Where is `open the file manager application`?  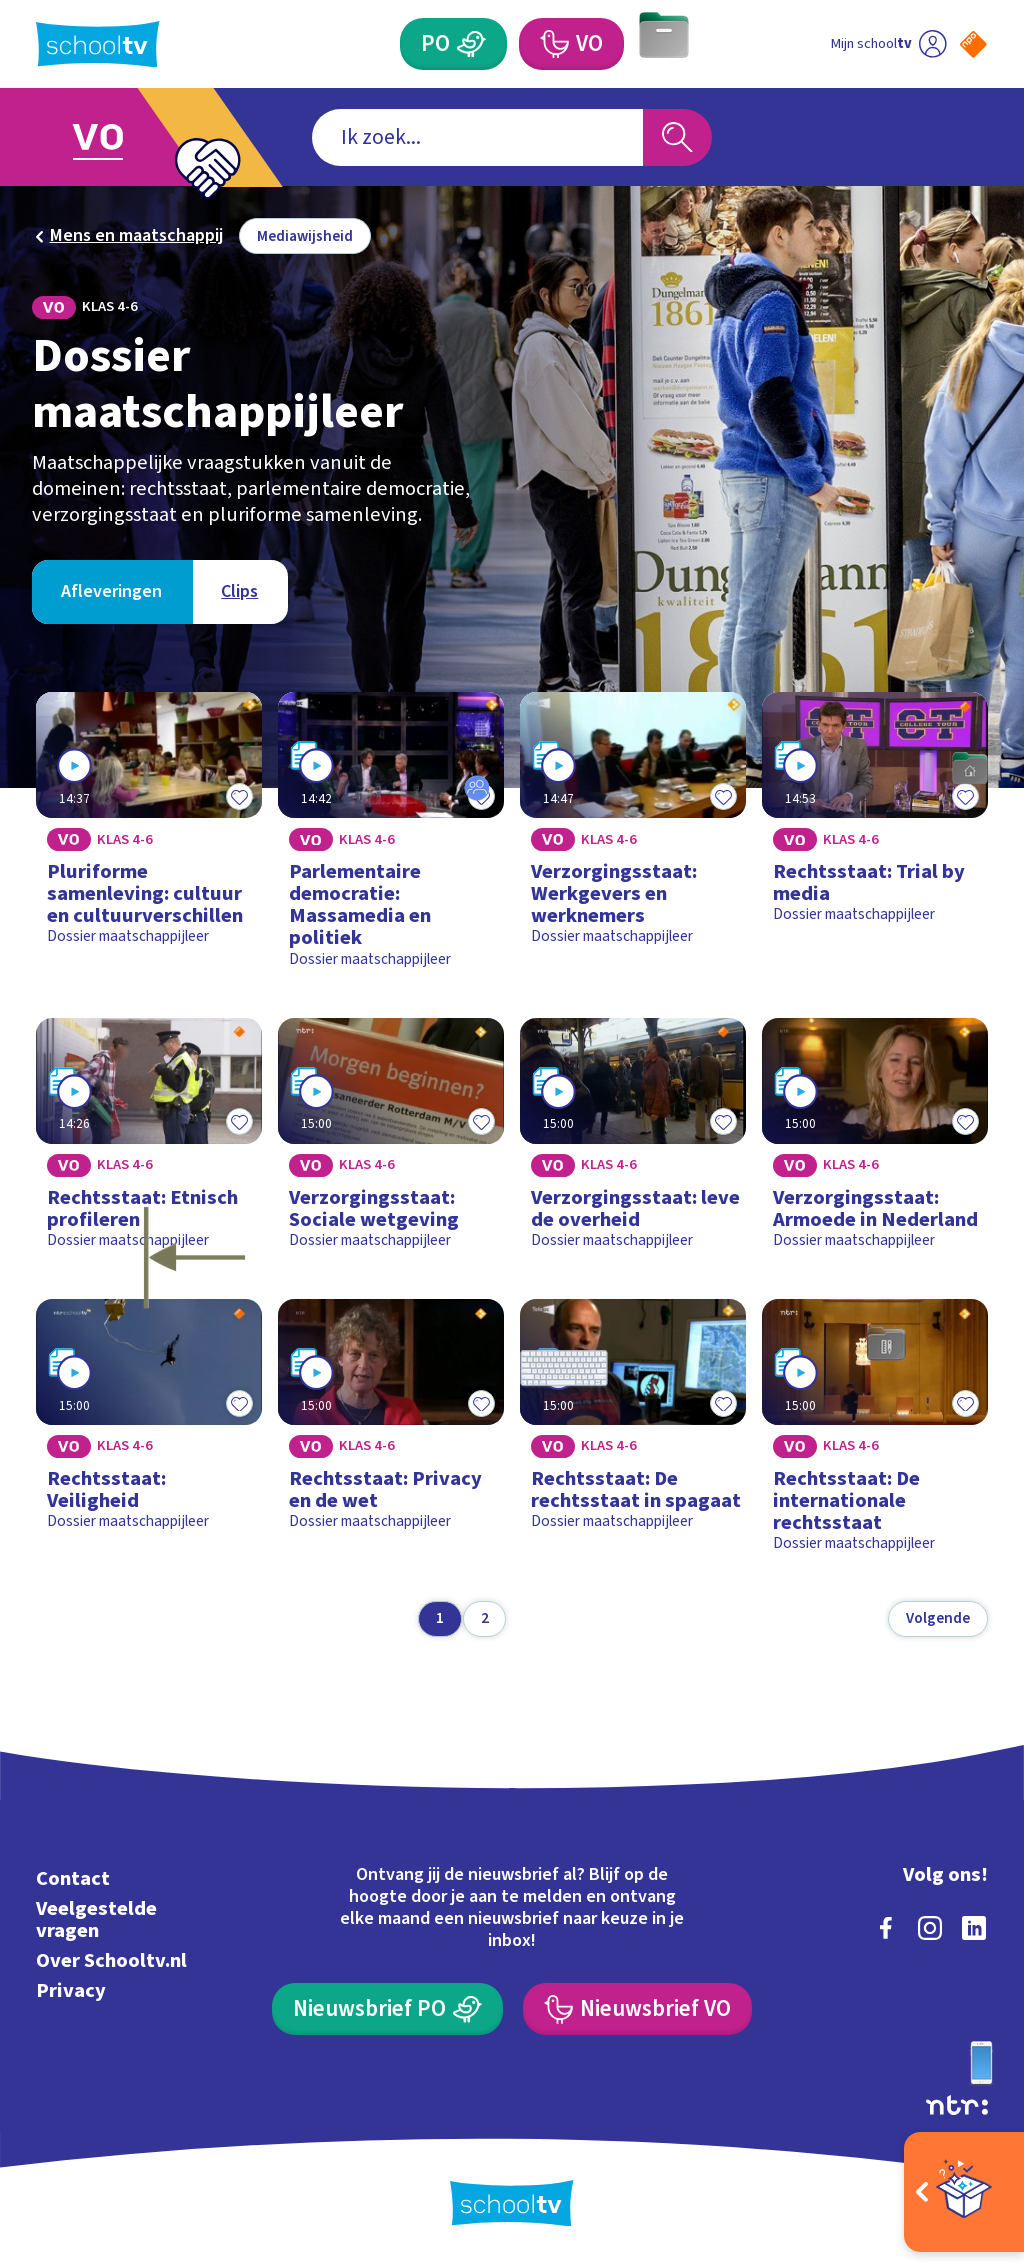 open the file manager application is located at coordinates (664, 35).